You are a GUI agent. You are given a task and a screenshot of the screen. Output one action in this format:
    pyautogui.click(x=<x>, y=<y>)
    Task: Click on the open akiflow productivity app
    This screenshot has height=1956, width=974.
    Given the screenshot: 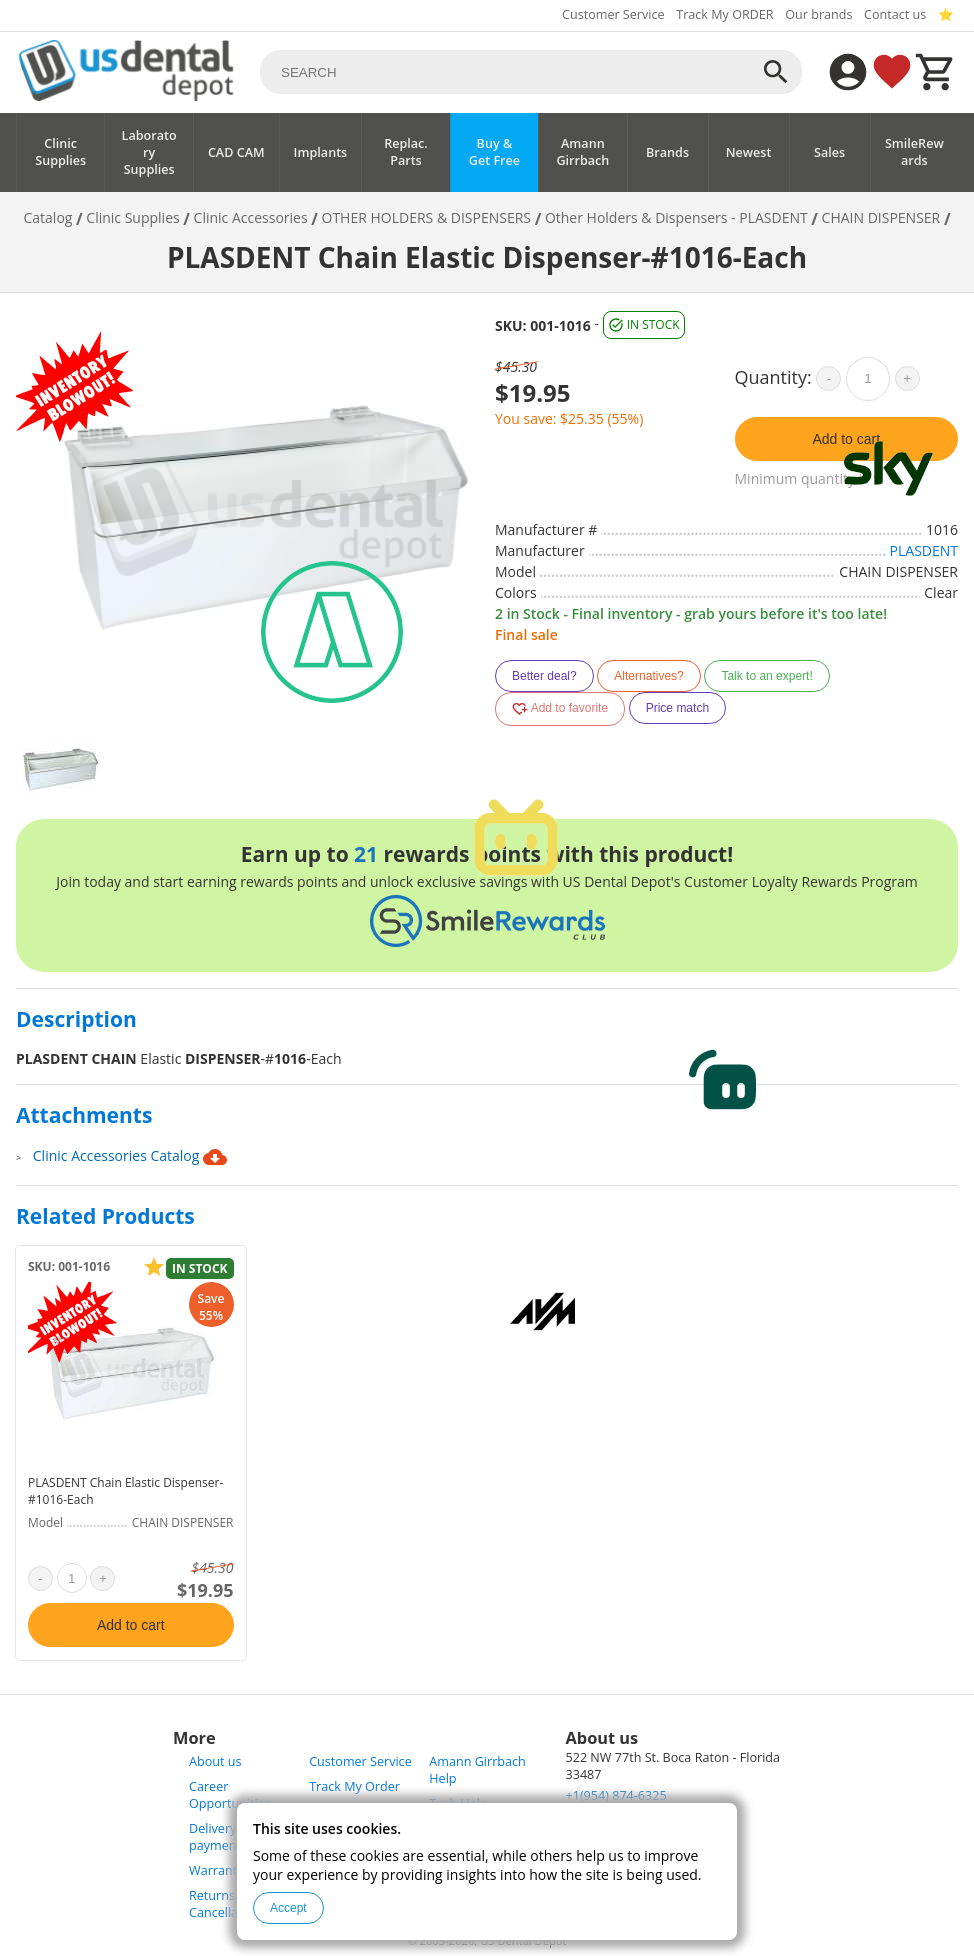 What is the action you would take?
    pyautogui.click(x=332, y=632)
    